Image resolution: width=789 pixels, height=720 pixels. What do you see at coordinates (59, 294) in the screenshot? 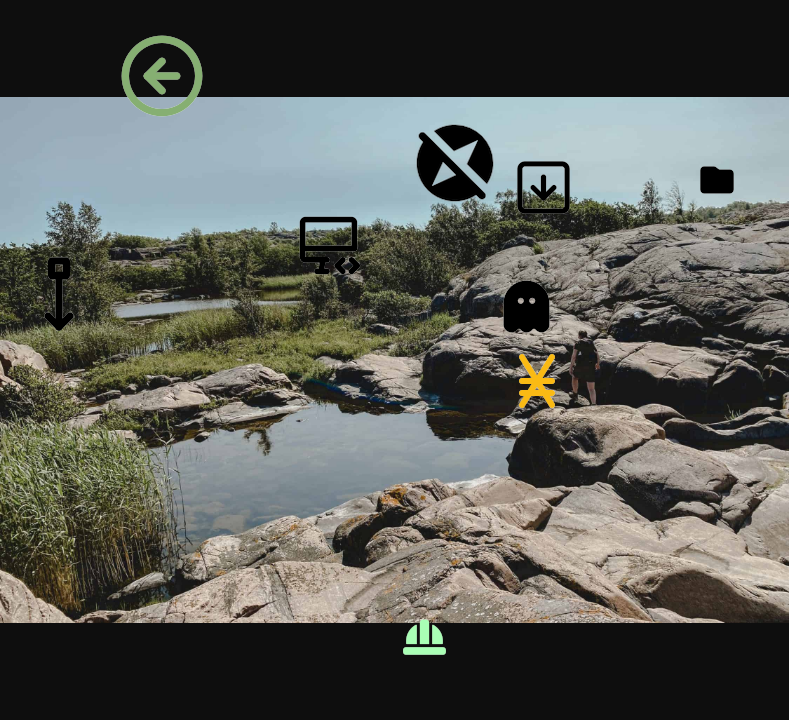
I see `move item down in a list or queue` at bounding box center [59, 294].